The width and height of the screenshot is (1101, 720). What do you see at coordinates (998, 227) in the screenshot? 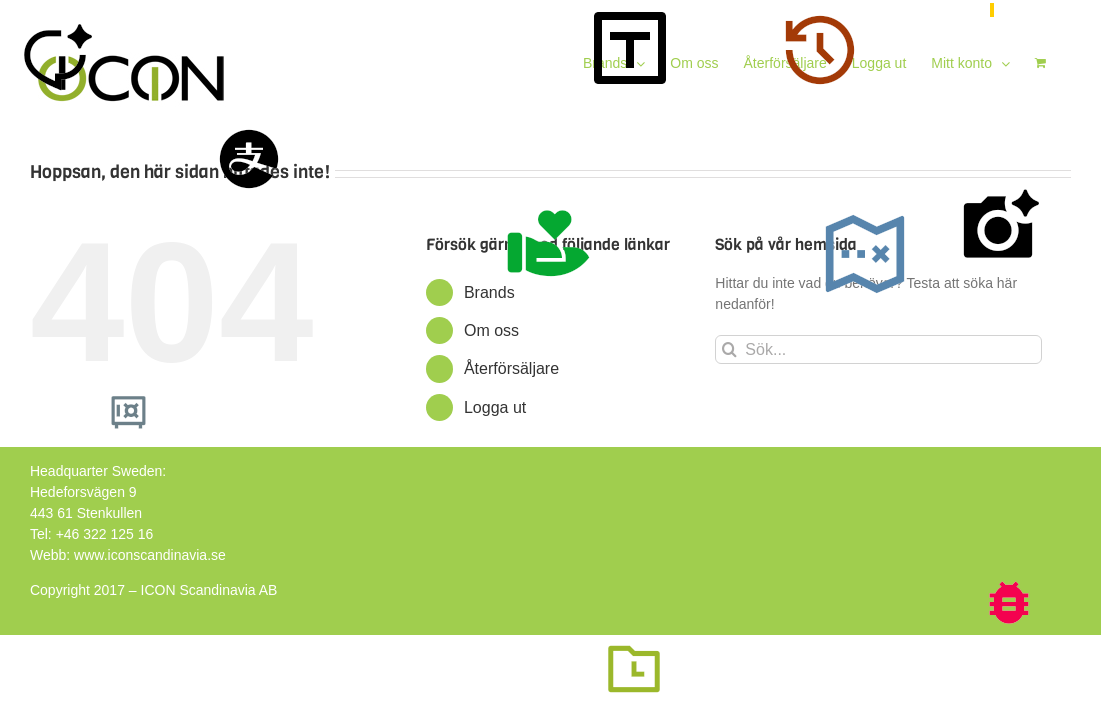
I see `access AI-powered camera features` at bounding box center [998, 227].